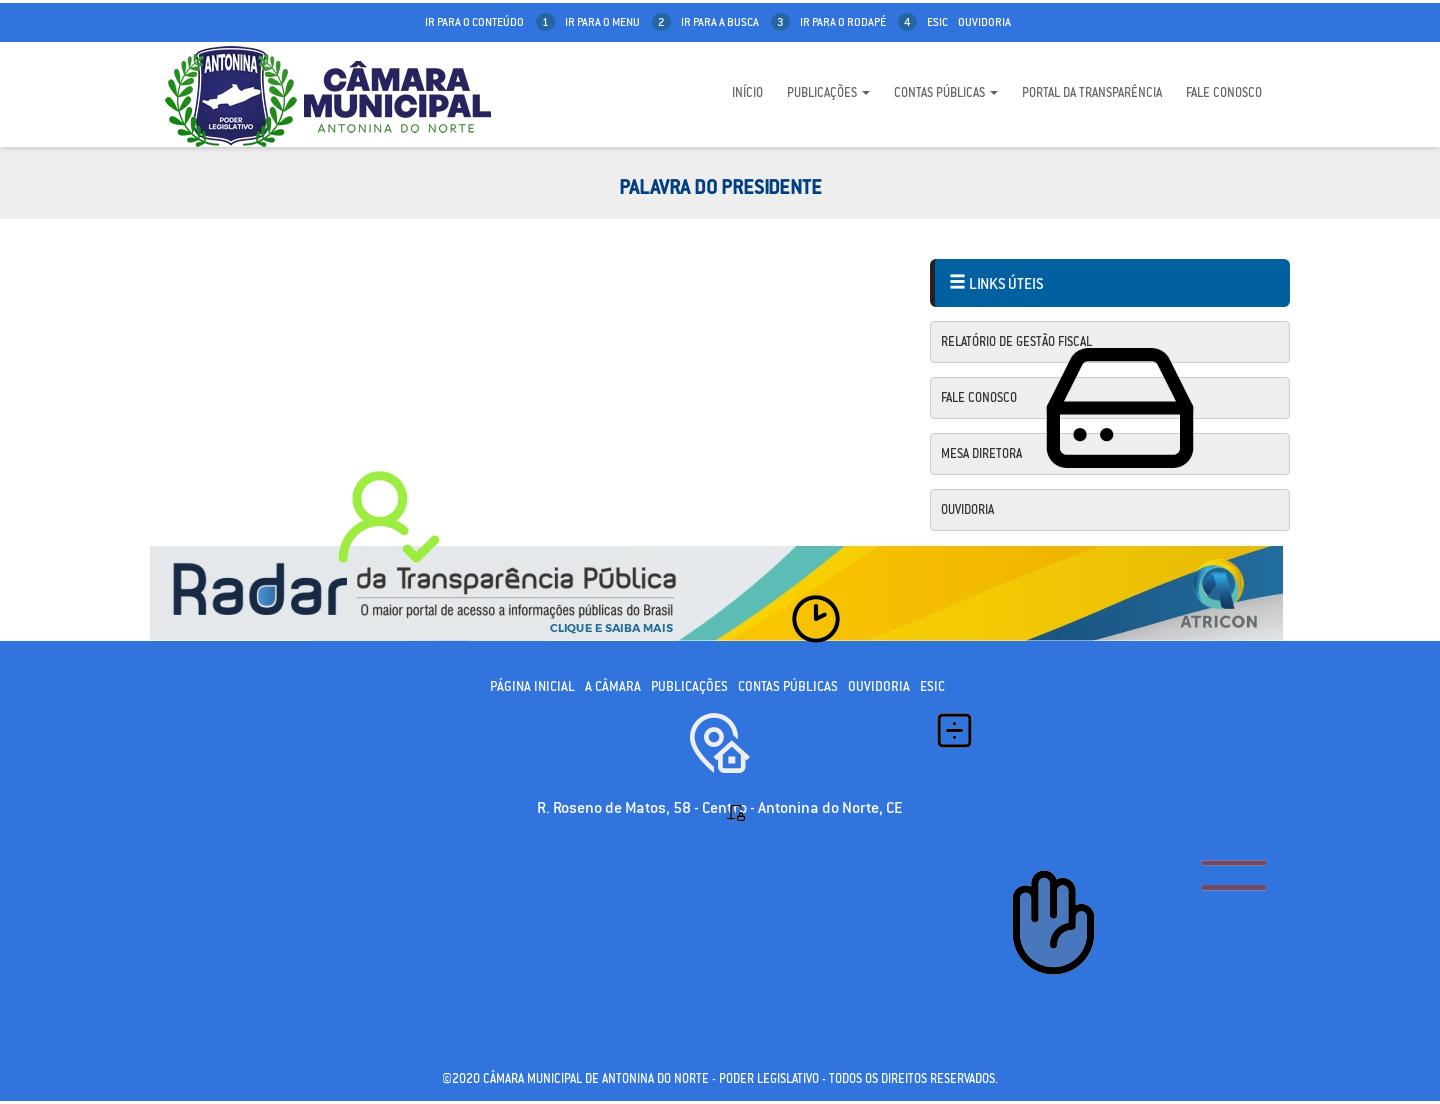  What do you see at coordinates (1120, 408) in the screenshot?
I see `access local storage or drive` at bounding box center [1120, 408].